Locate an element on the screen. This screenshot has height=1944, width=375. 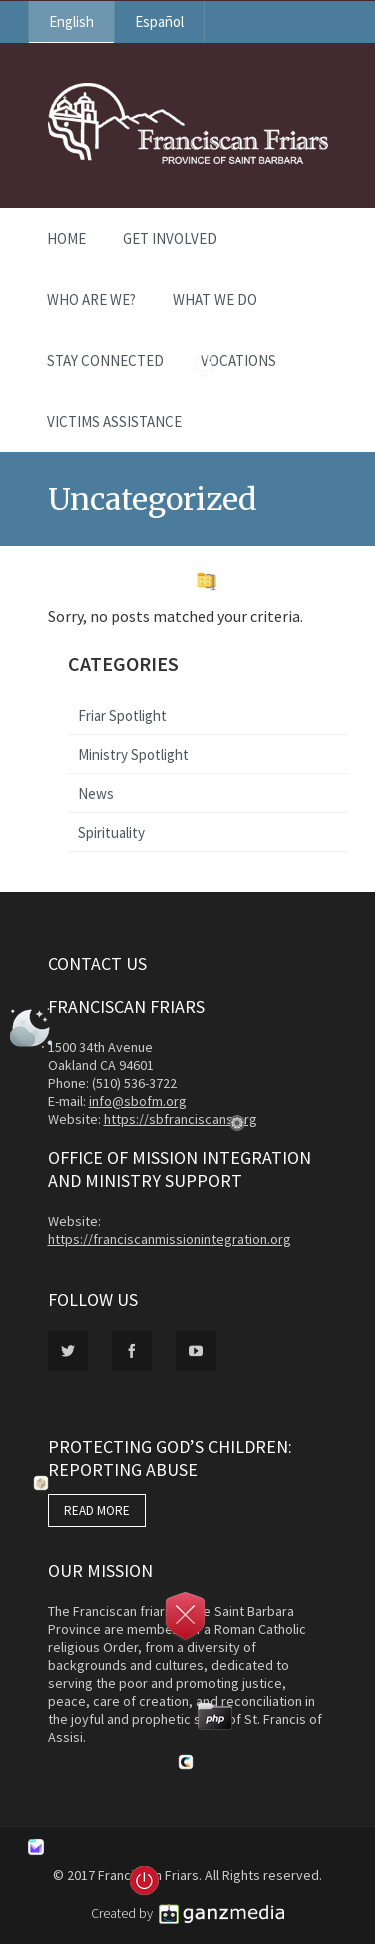
open proton mail app is located at coordinates (36, 1847).